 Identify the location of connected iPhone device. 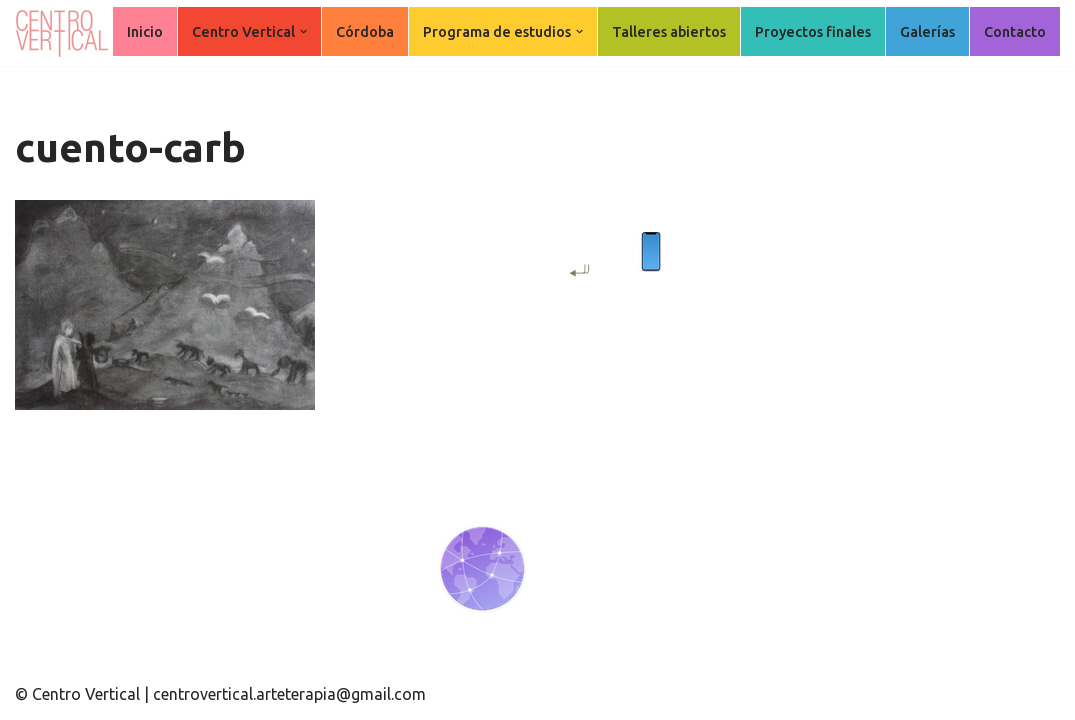
(651, 252).